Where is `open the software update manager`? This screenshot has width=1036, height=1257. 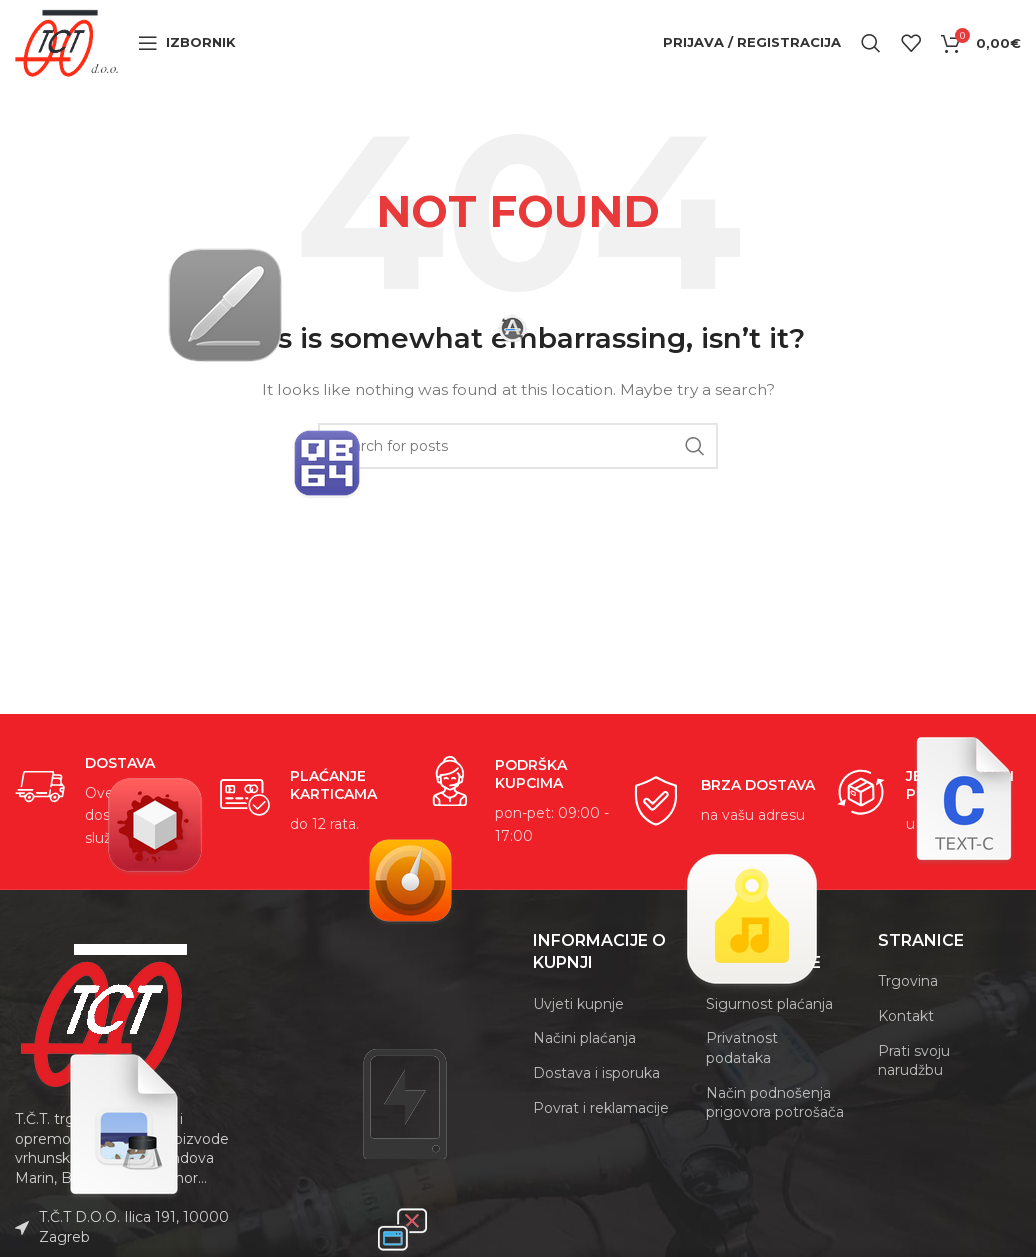
open the software update manager is located at coordinates (512, 328).